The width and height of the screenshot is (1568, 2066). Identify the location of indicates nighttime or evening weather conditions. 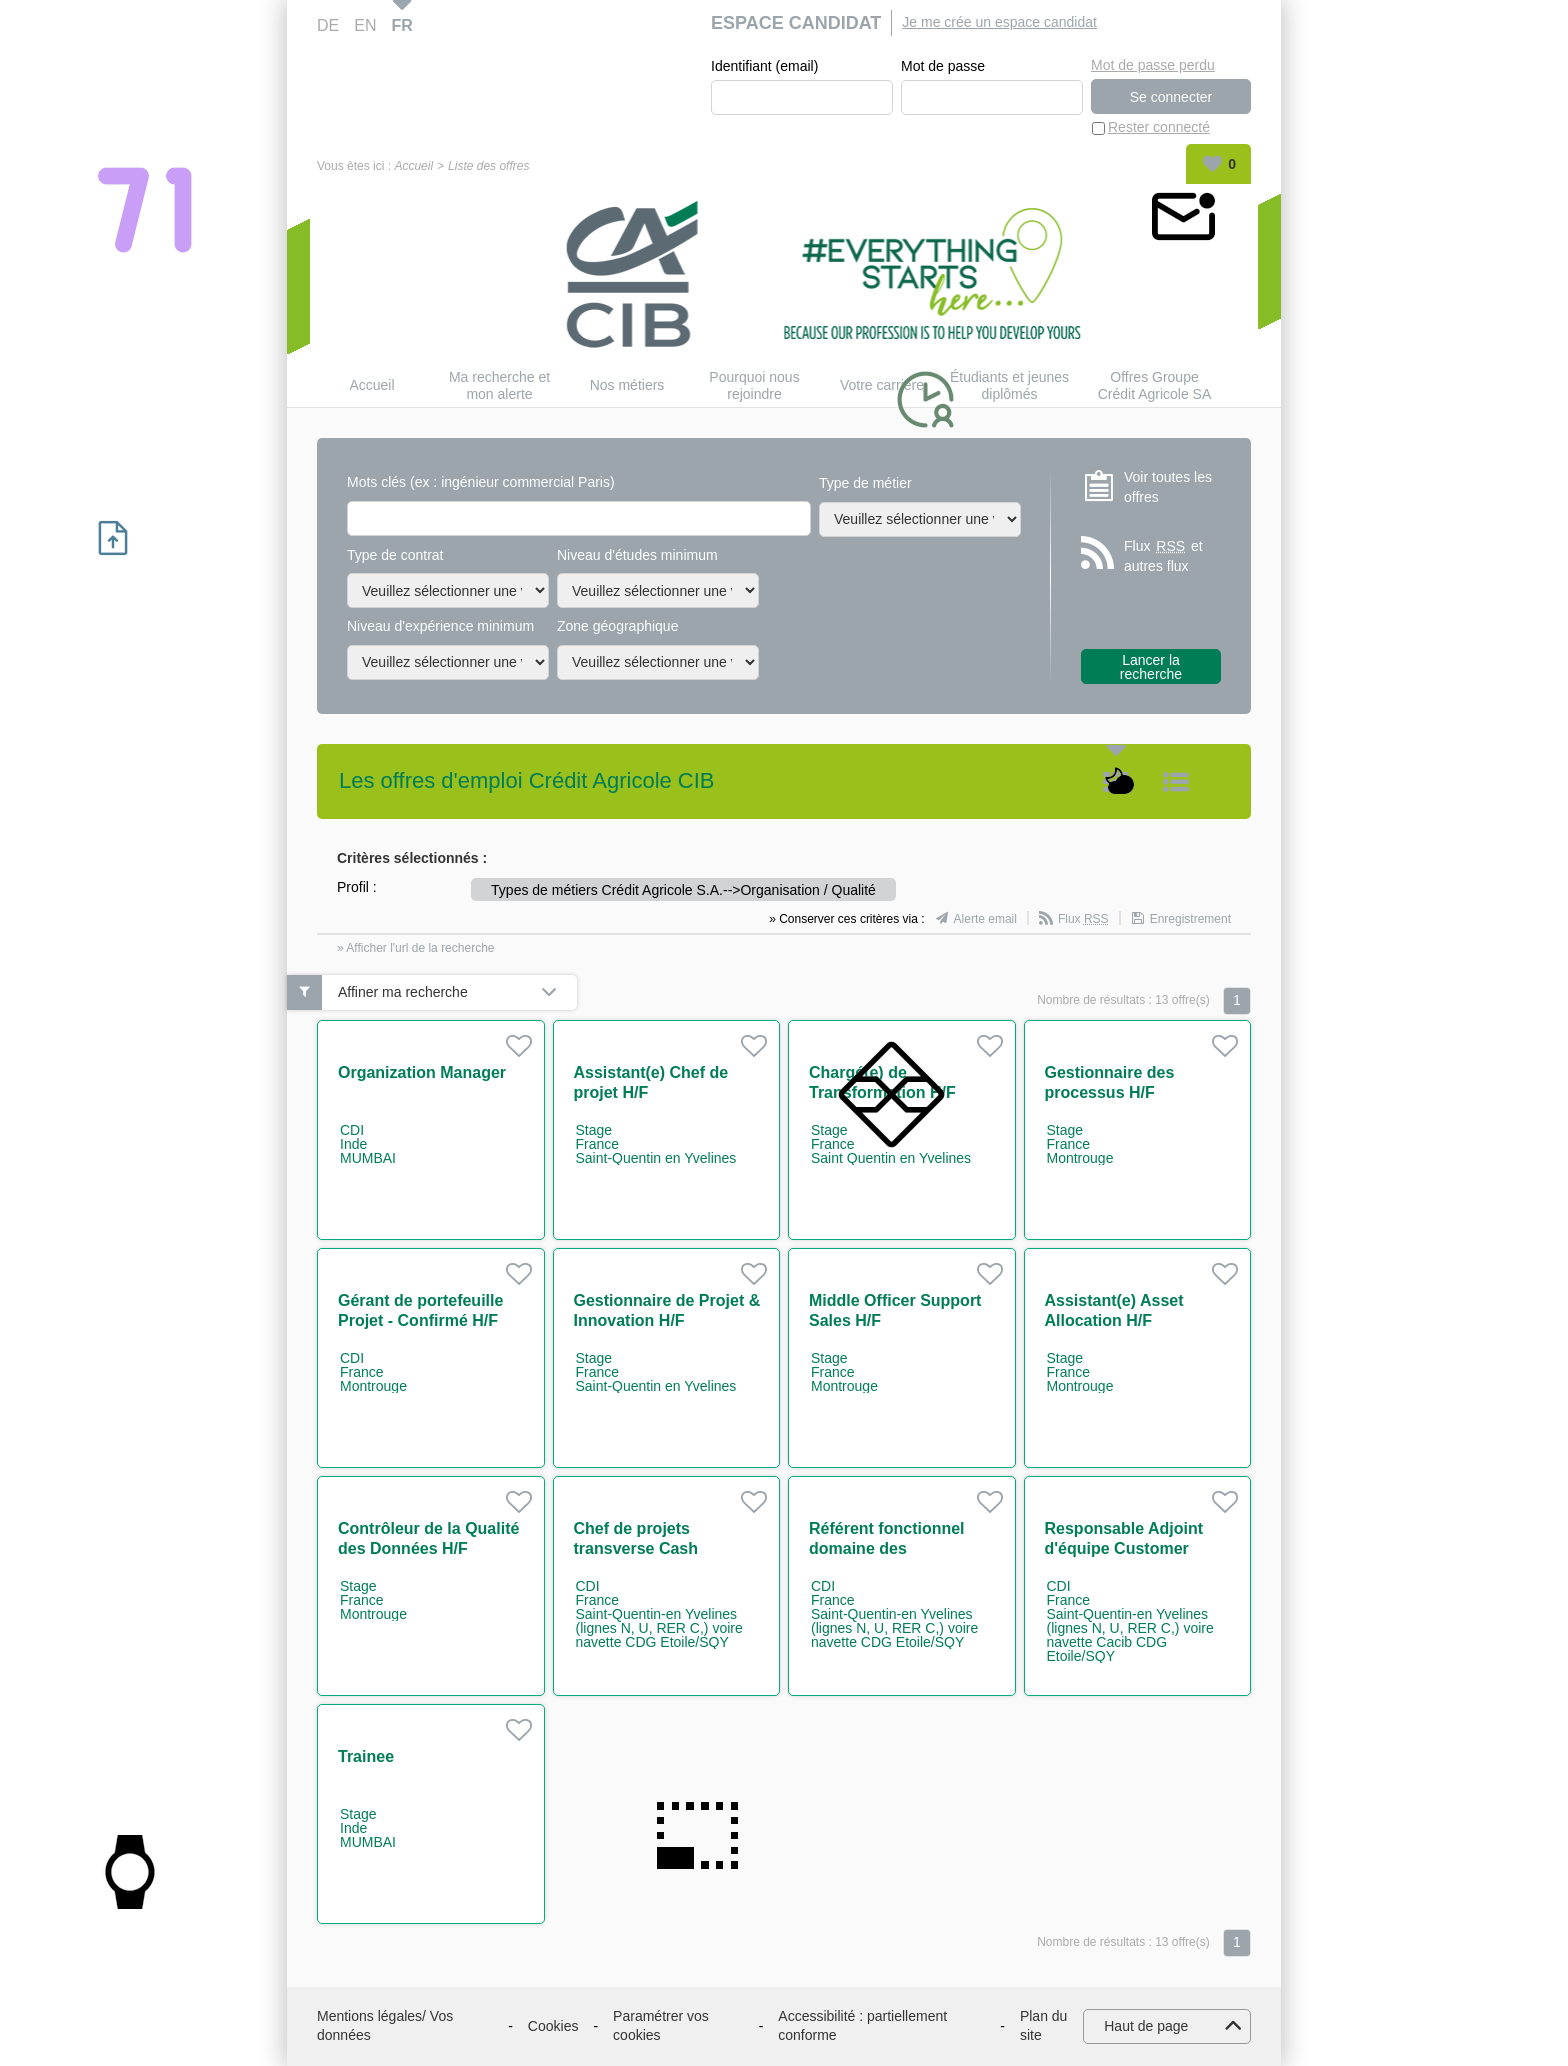
(1119, 782).